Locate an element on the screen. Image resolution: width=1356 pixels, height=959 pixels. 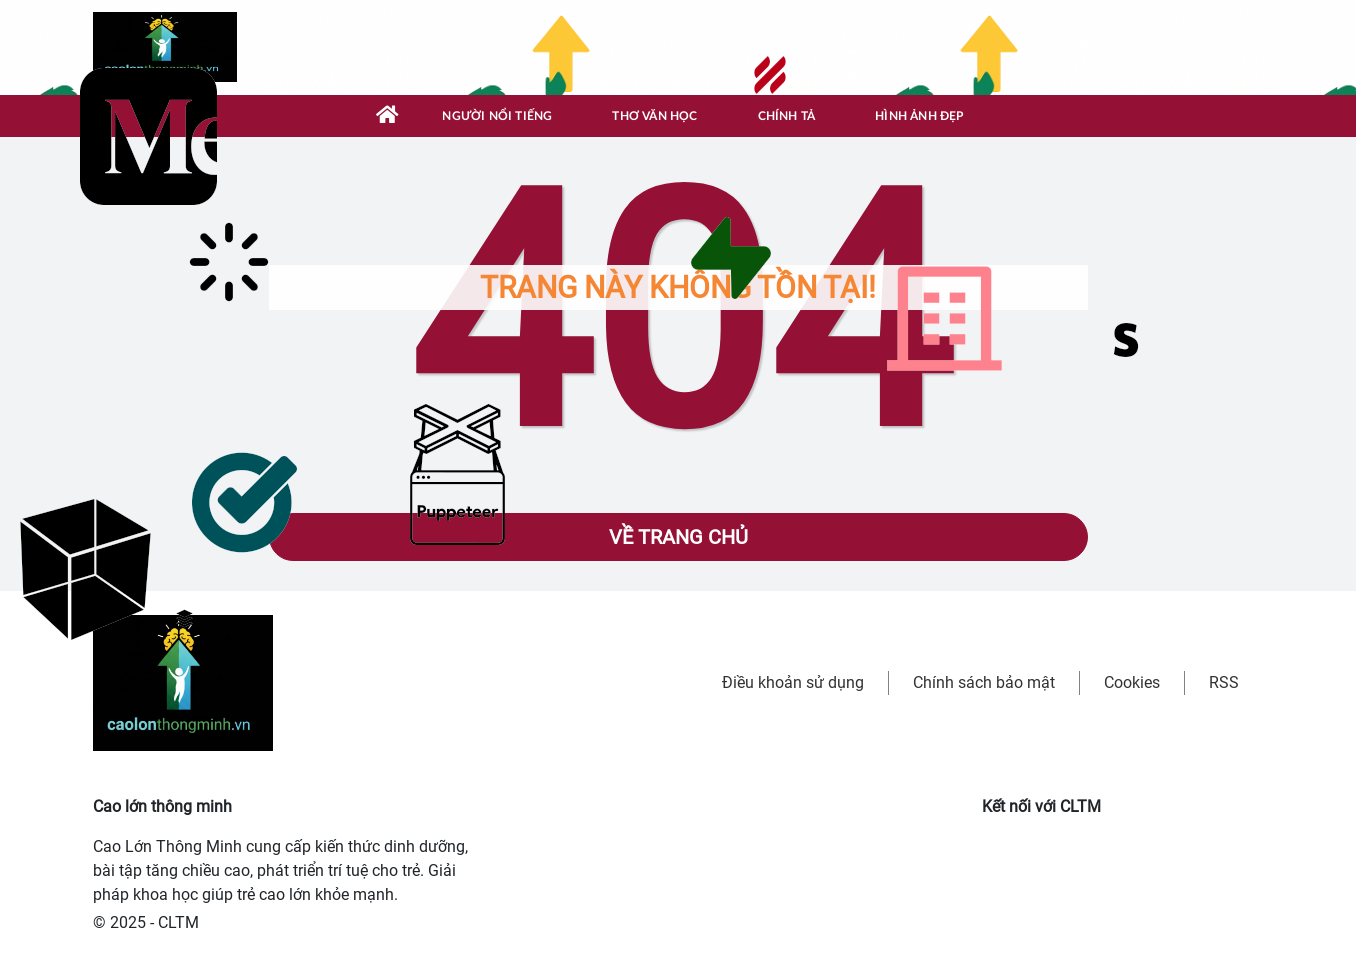
stripe payment integration is located at coordinates (1126, 340).